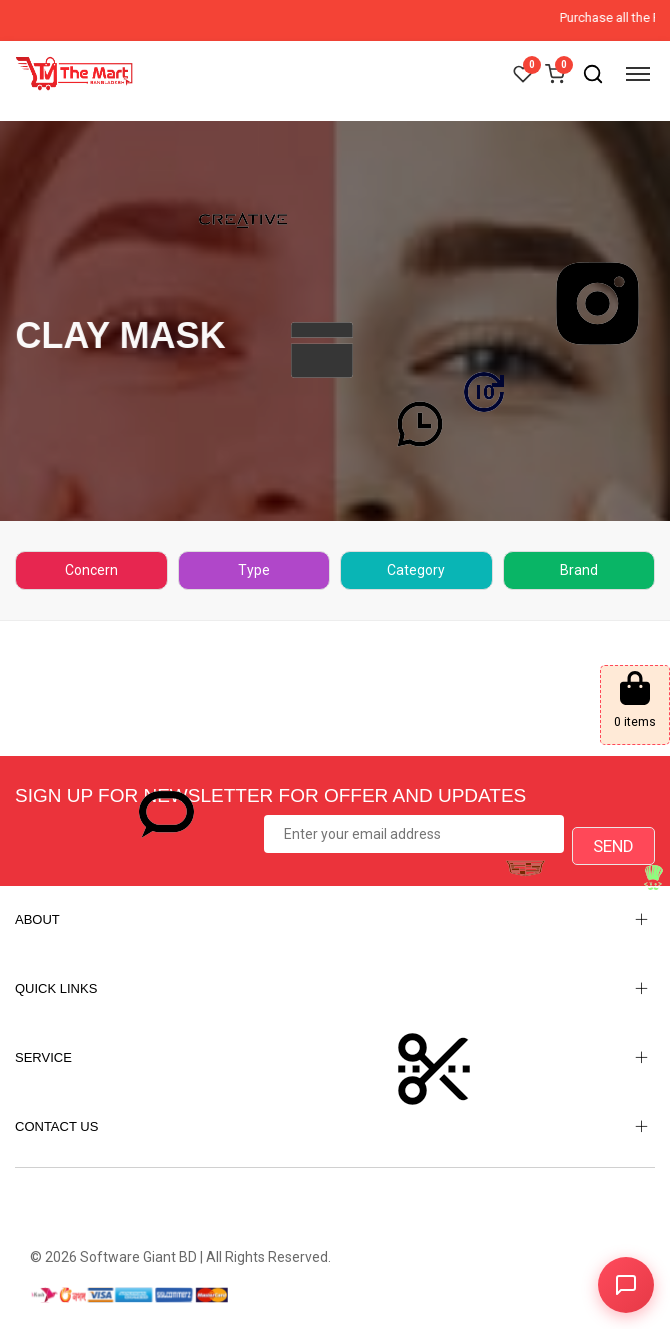  Describe the element at coordinates (653, 877) in the screenshot. I see `visit codechef competitive programming platform` at that location.